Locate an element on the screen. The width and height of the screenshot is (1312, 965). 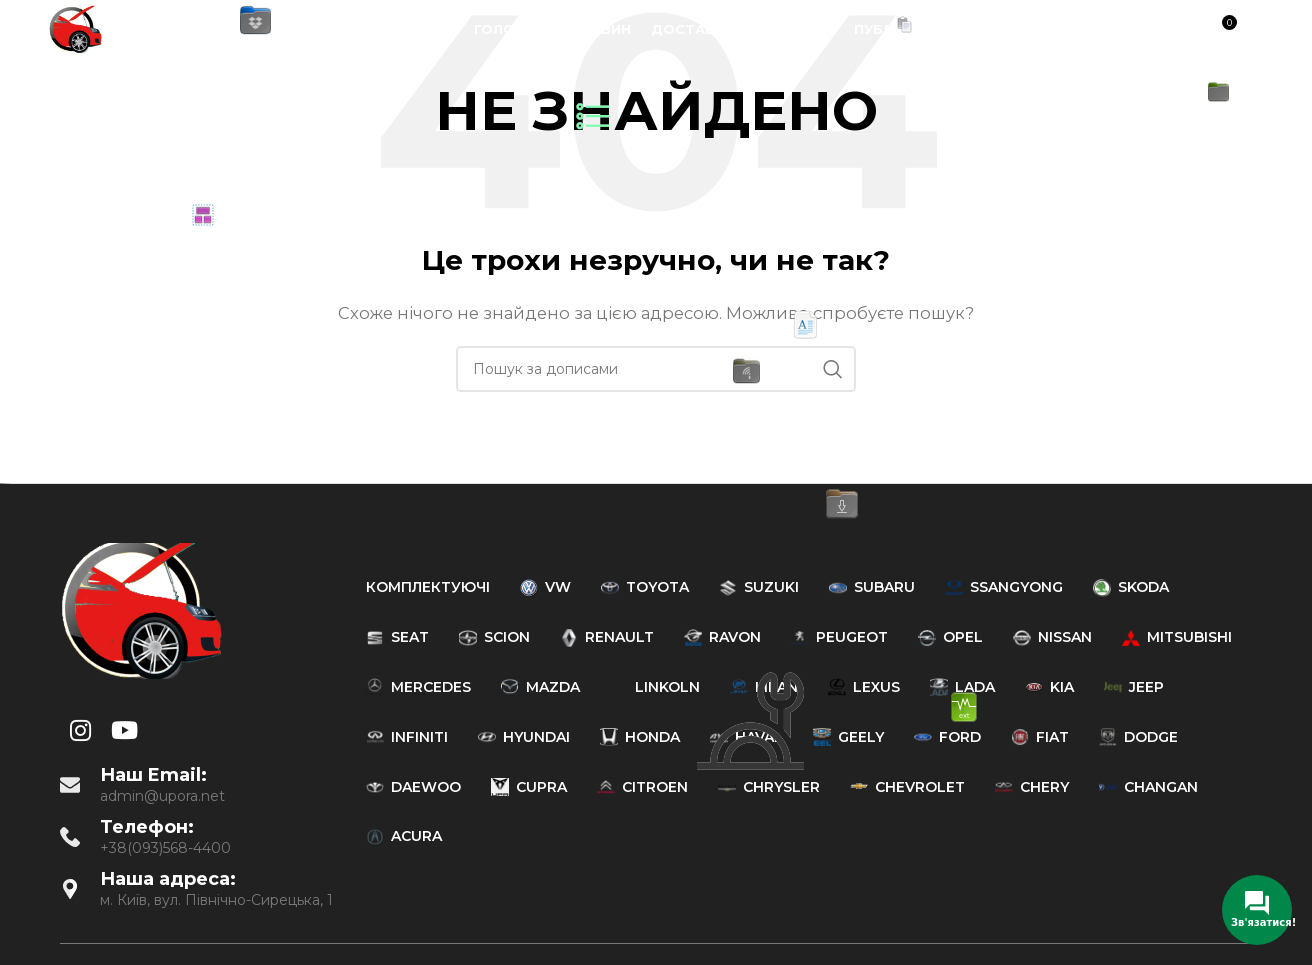
virtualbox extension pack file is located at coordinates (964, 707).